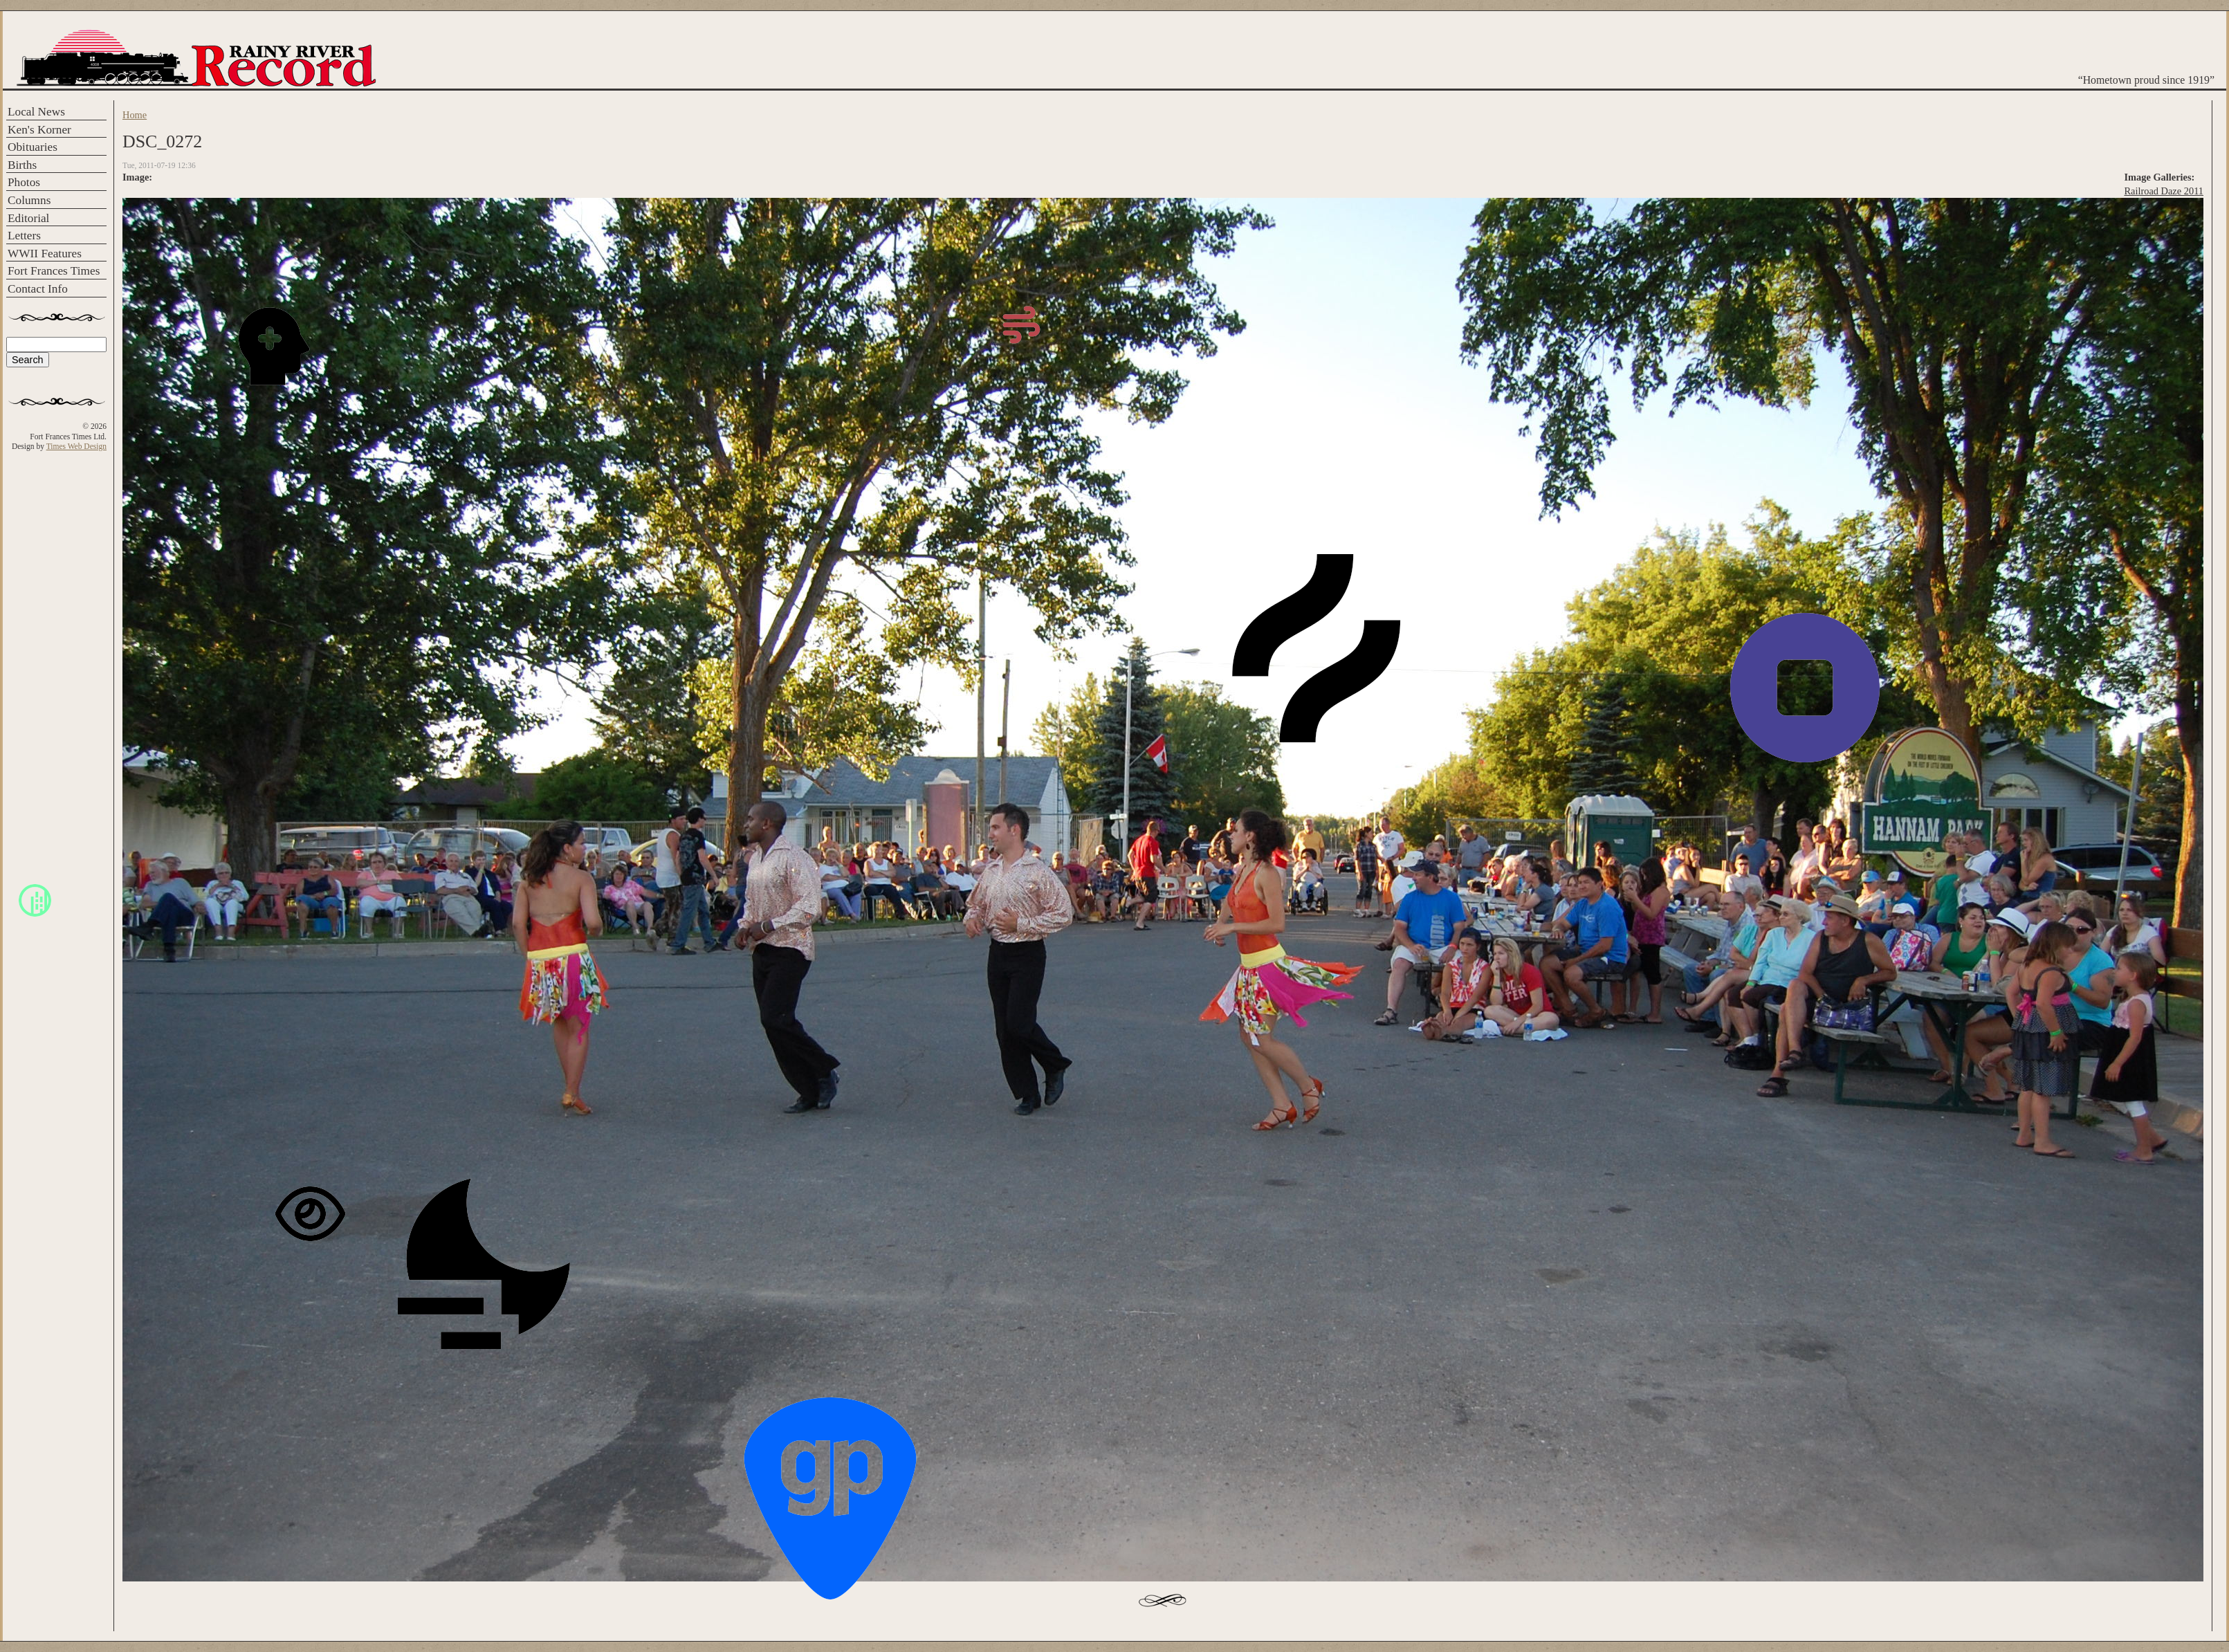 Image resolution: width=2229 pixels, height=1652 pixels. What do you see at coordinates (35, 900) in the screenshot?
I see `GeoPandas library logo` at bounding box center [35, 900].